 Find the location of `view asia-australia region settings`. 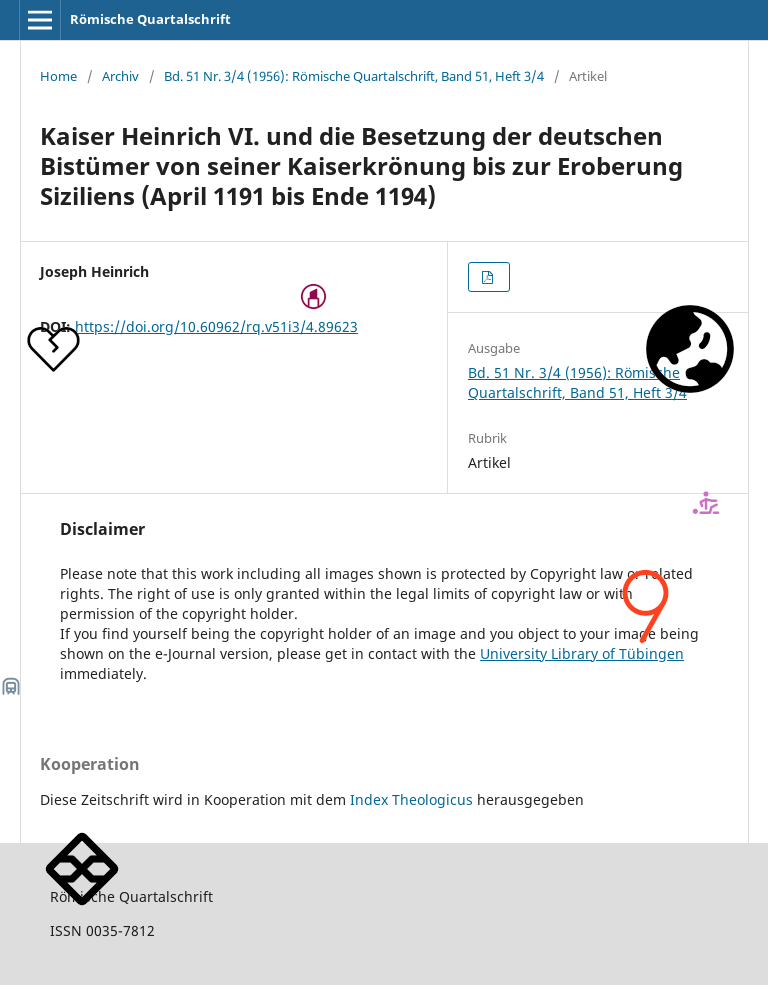

view asia-australia region settings is located at coordinates (690, 349).